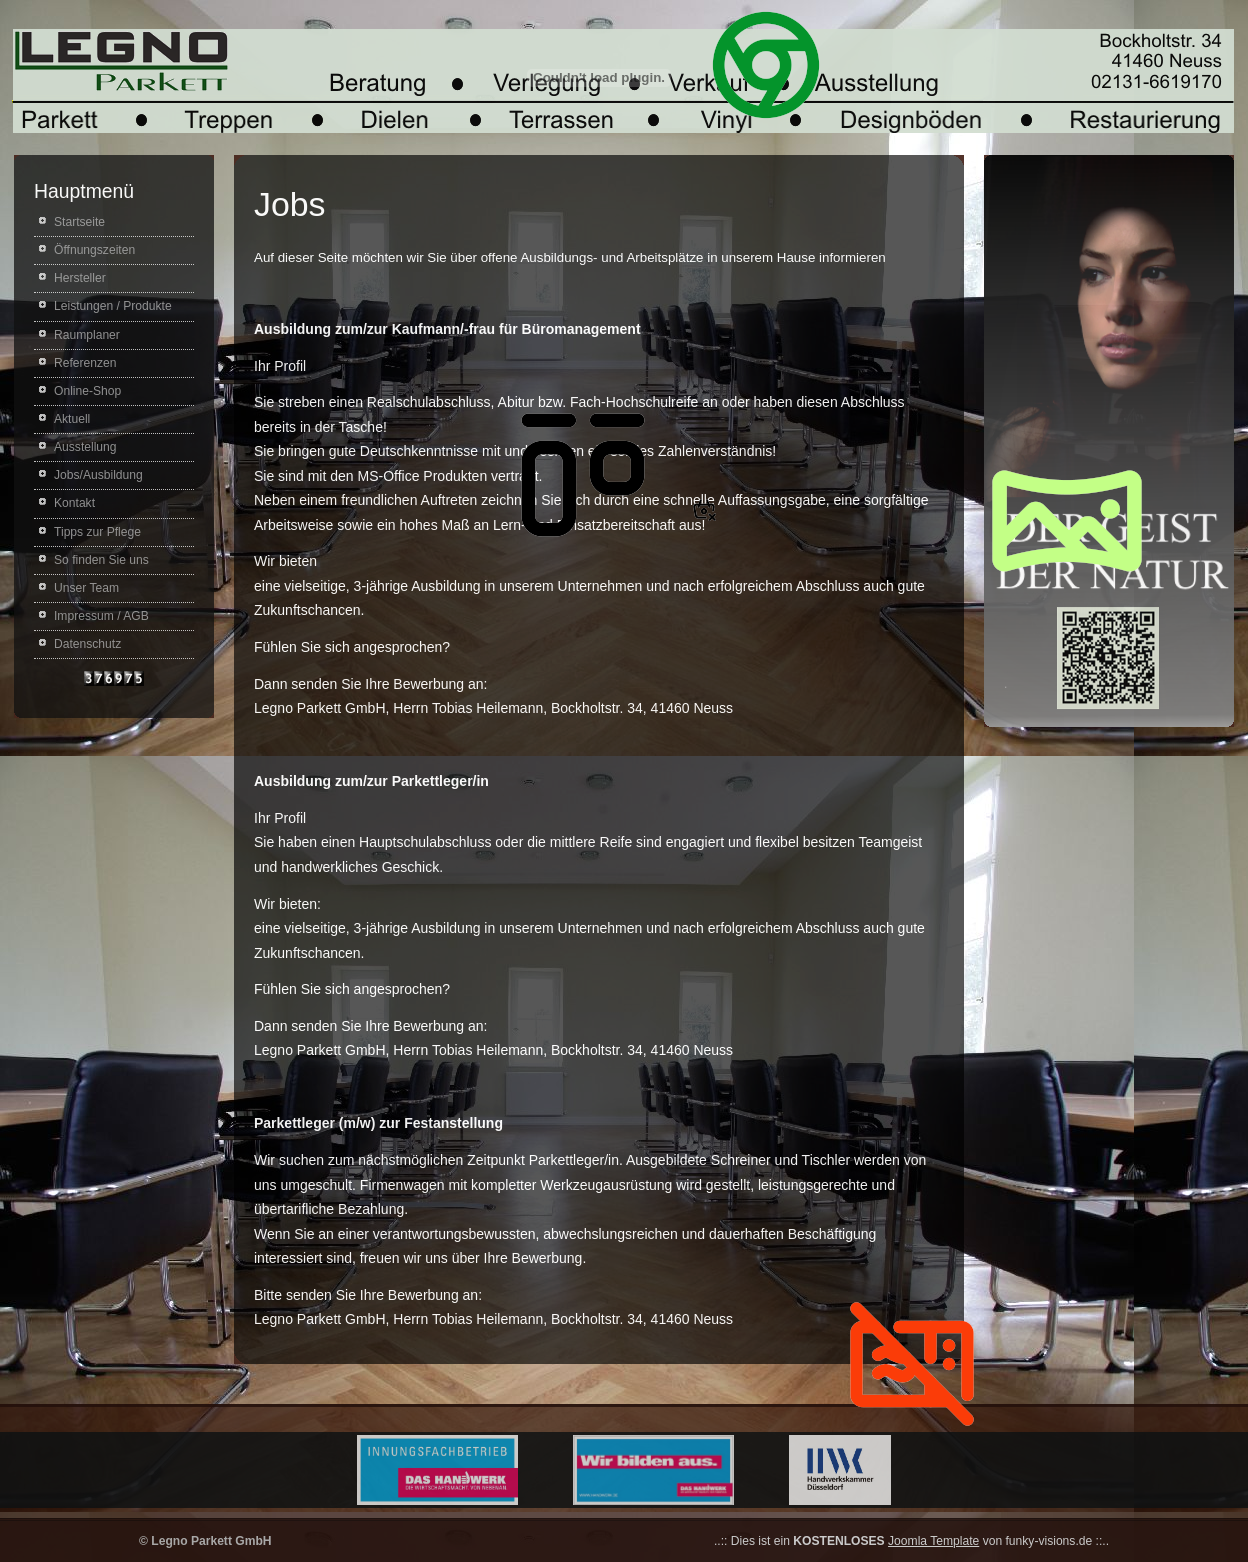  What do you see at coordinates (1067, 521) in the screenshot?
I see `view panorama or wide-angle photos` at bounding box center [1067, 521].